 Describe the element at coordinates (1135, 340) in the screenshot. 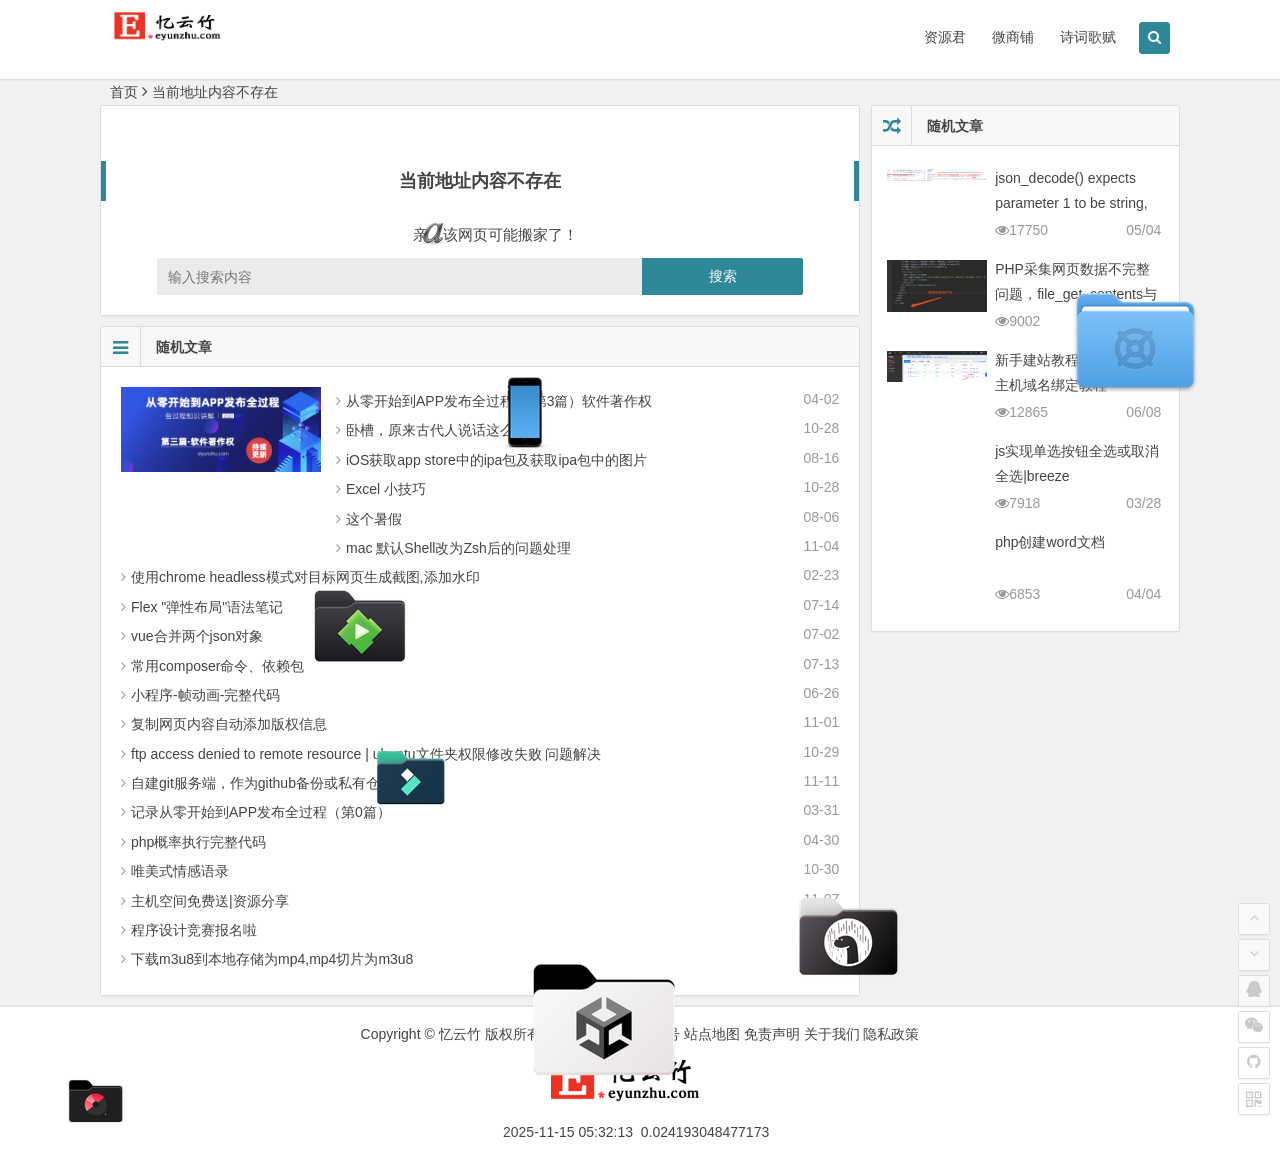

I see `access support files and resources` at that location.